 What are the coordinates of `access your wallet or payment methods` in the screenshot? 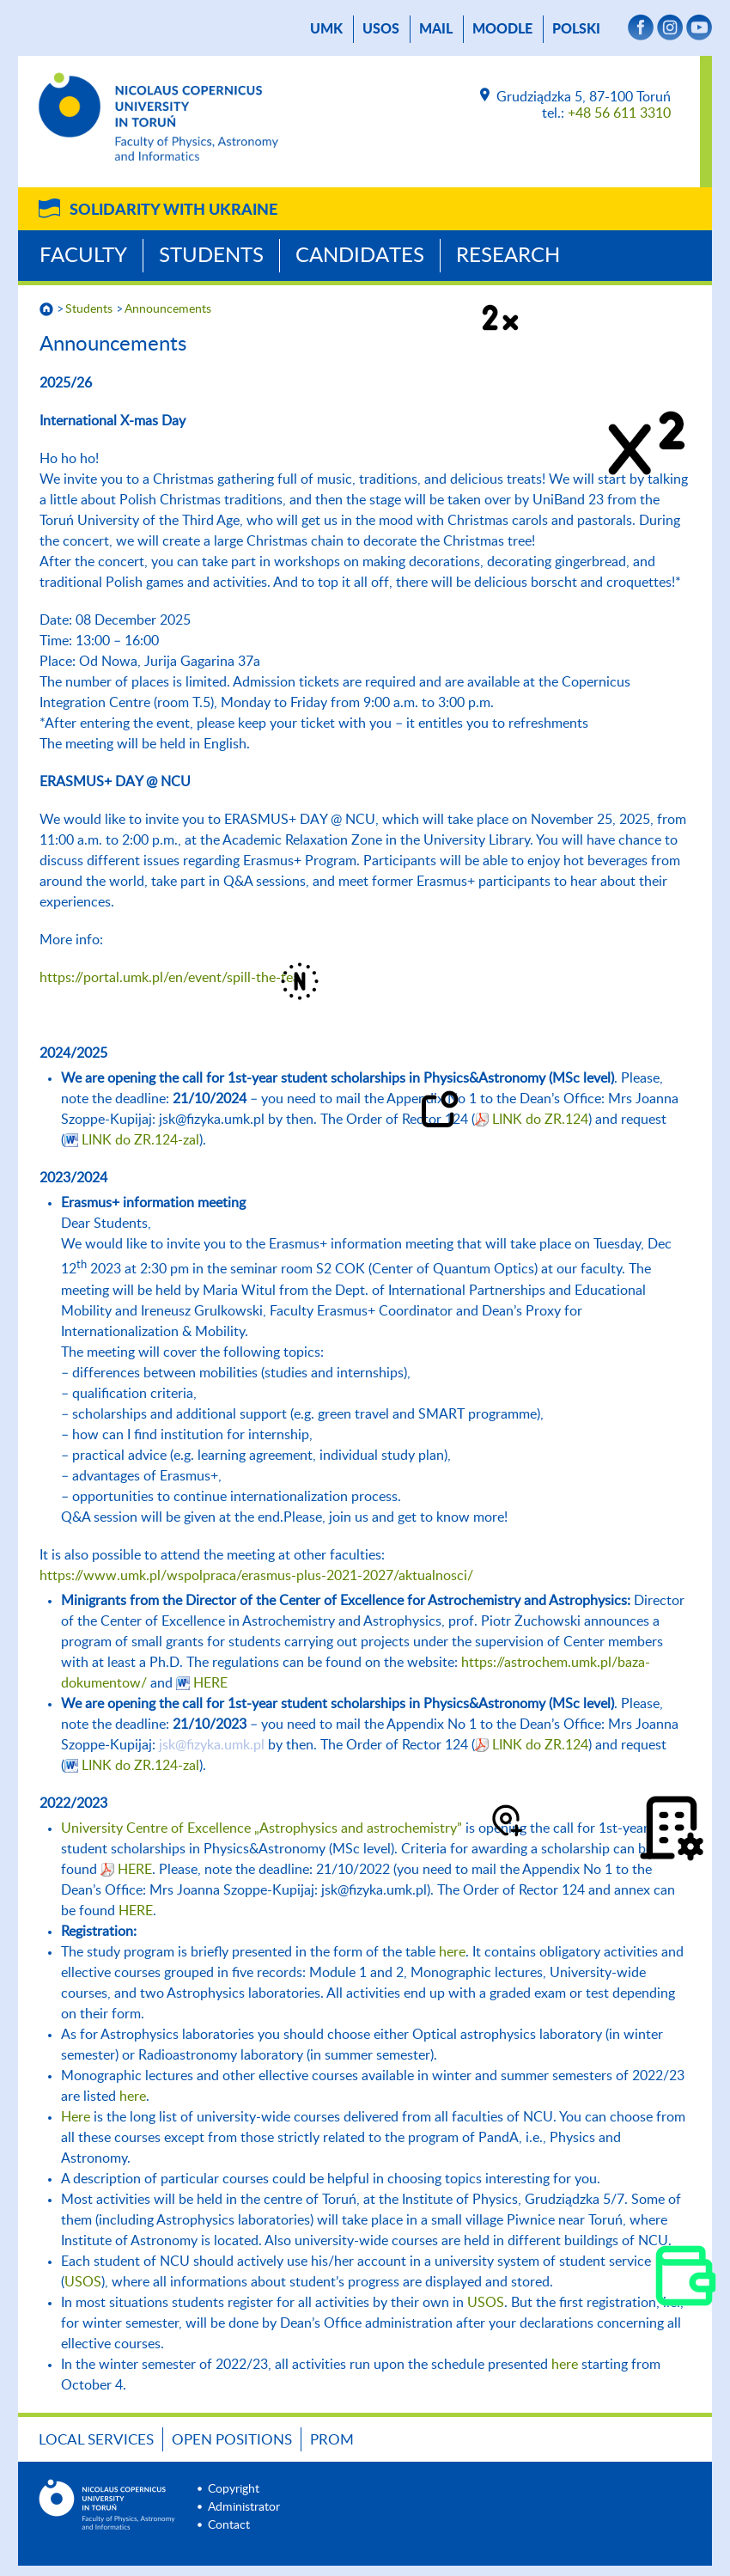 It's located at (685, 2275).